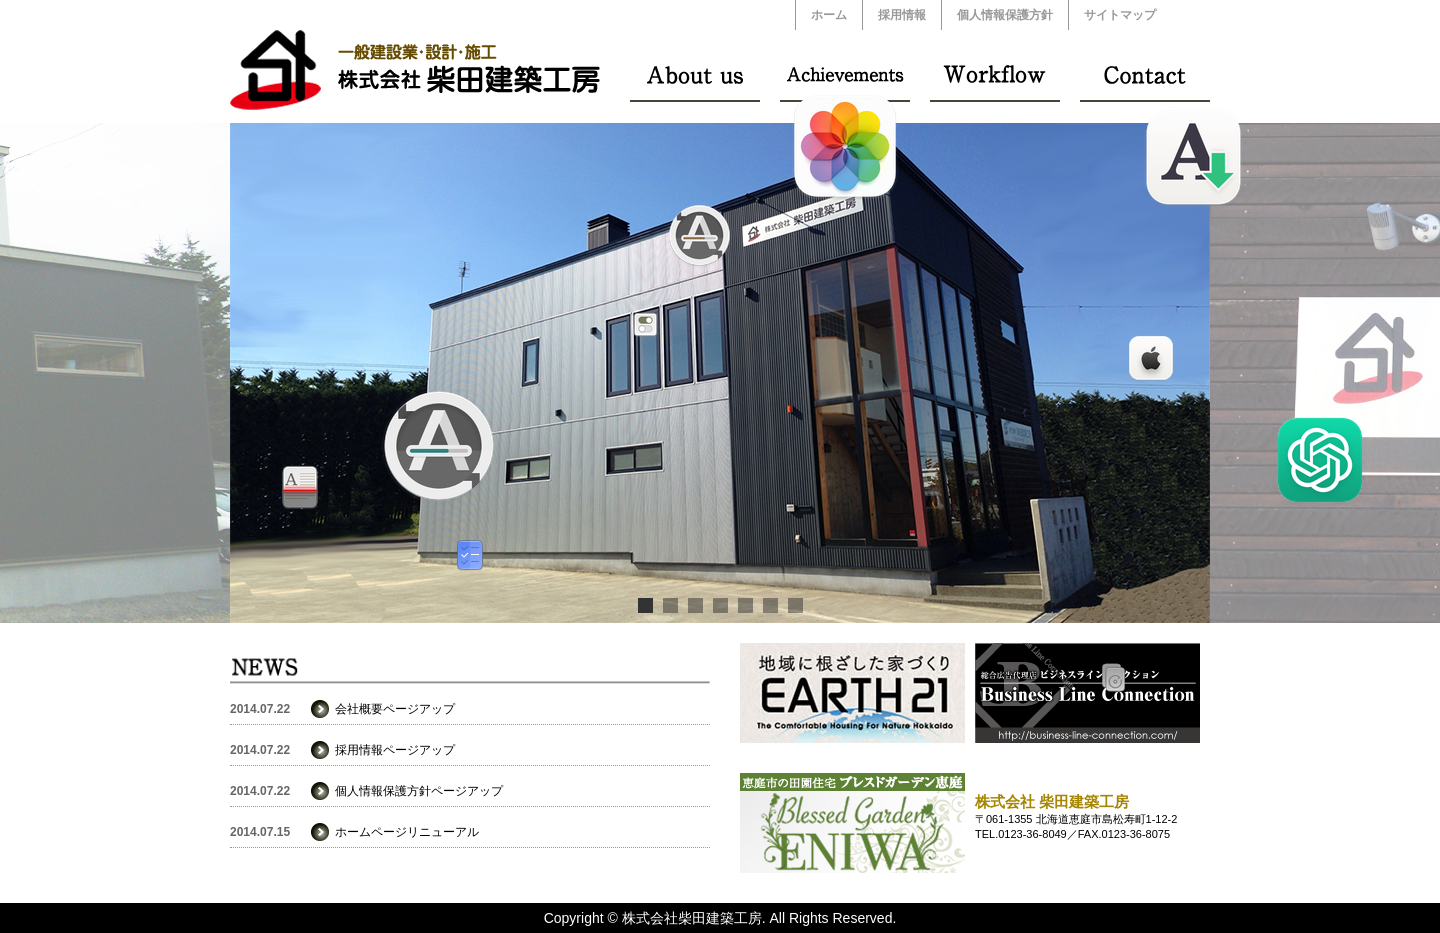 This screenshot has width=1440, height=933. I want to click on open the software updater application, so click(439, 446).